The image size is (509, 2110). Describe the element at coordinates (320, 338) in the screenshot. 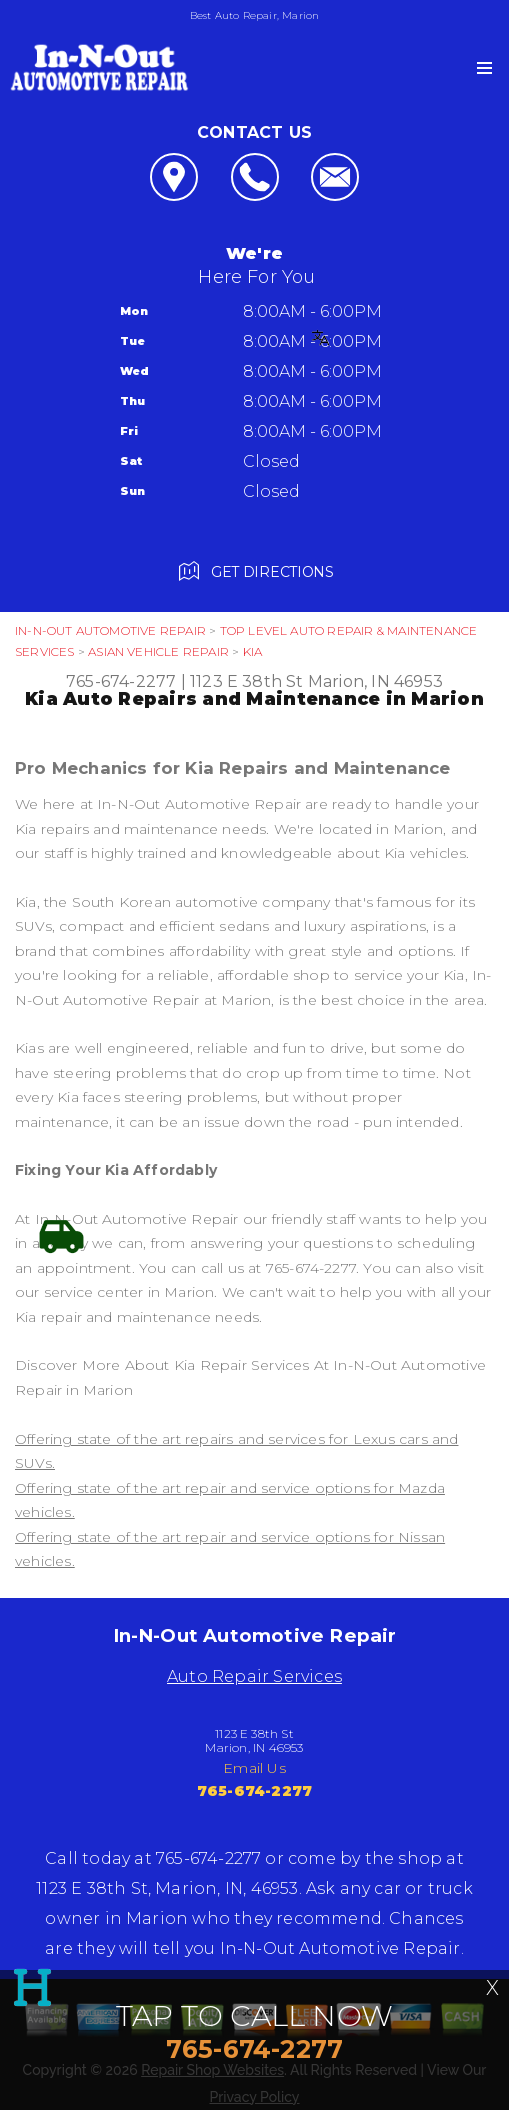

I see `translate text to another language` at that location.